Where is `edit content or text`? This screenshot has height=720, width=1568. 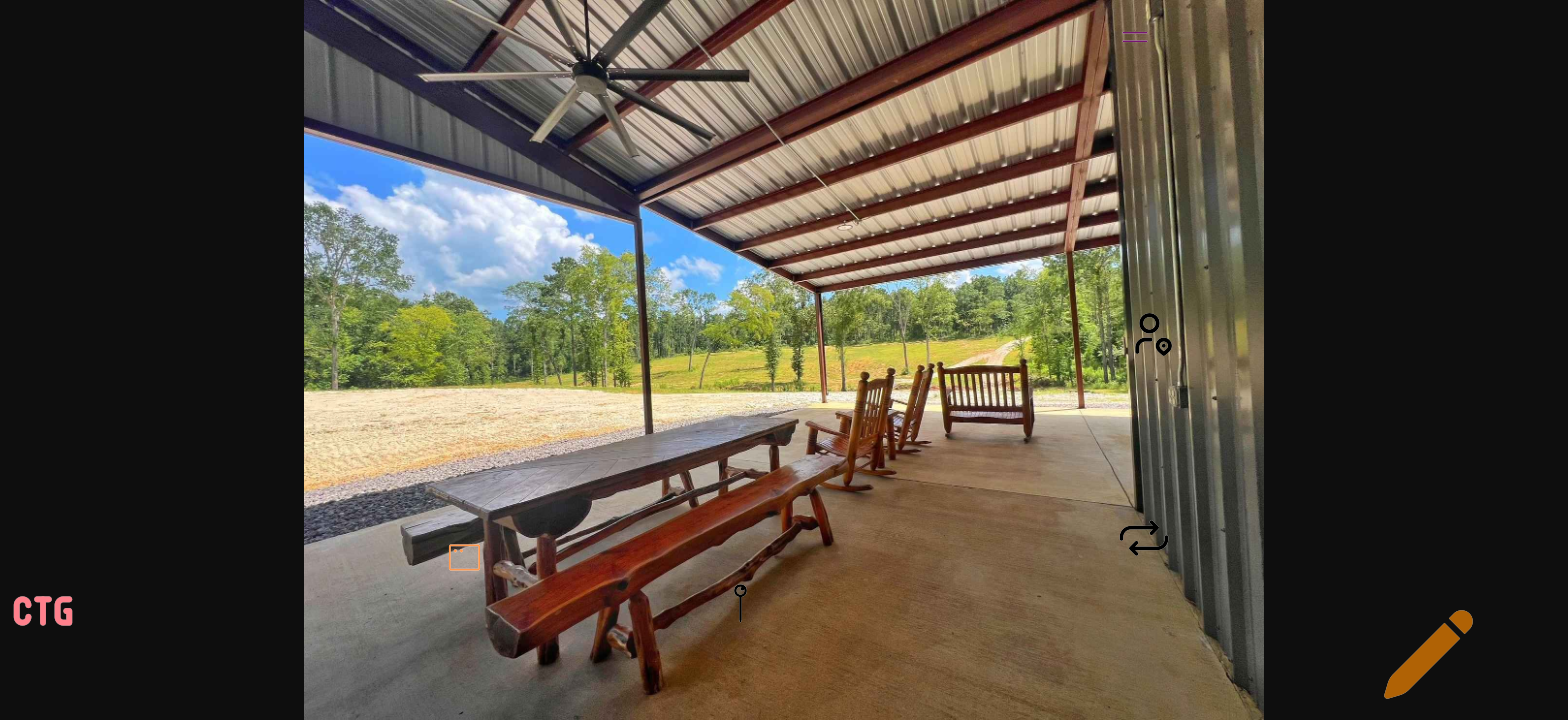 edit content or text is located at coordinates (1428, 654).